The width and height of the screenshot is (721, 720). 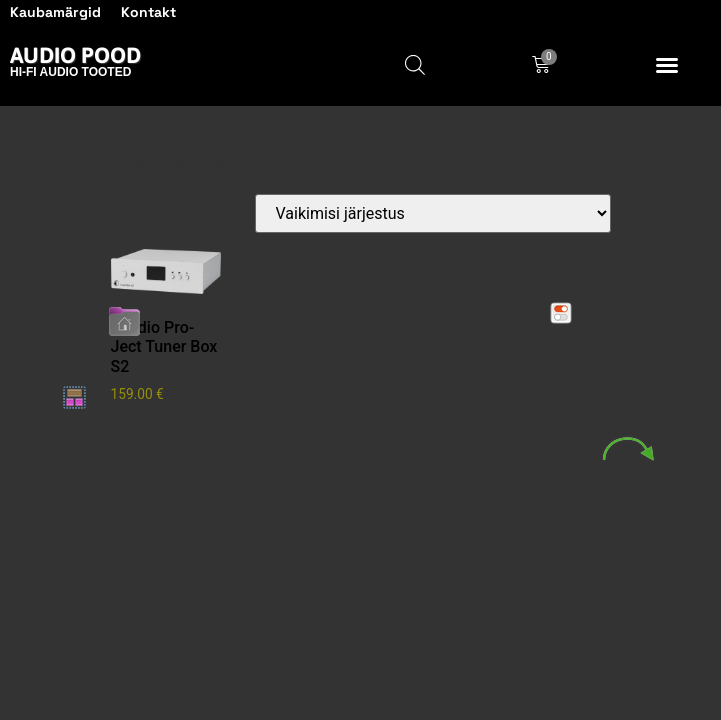 I want to click on select all items in the current view, so click(x=74, y=397).